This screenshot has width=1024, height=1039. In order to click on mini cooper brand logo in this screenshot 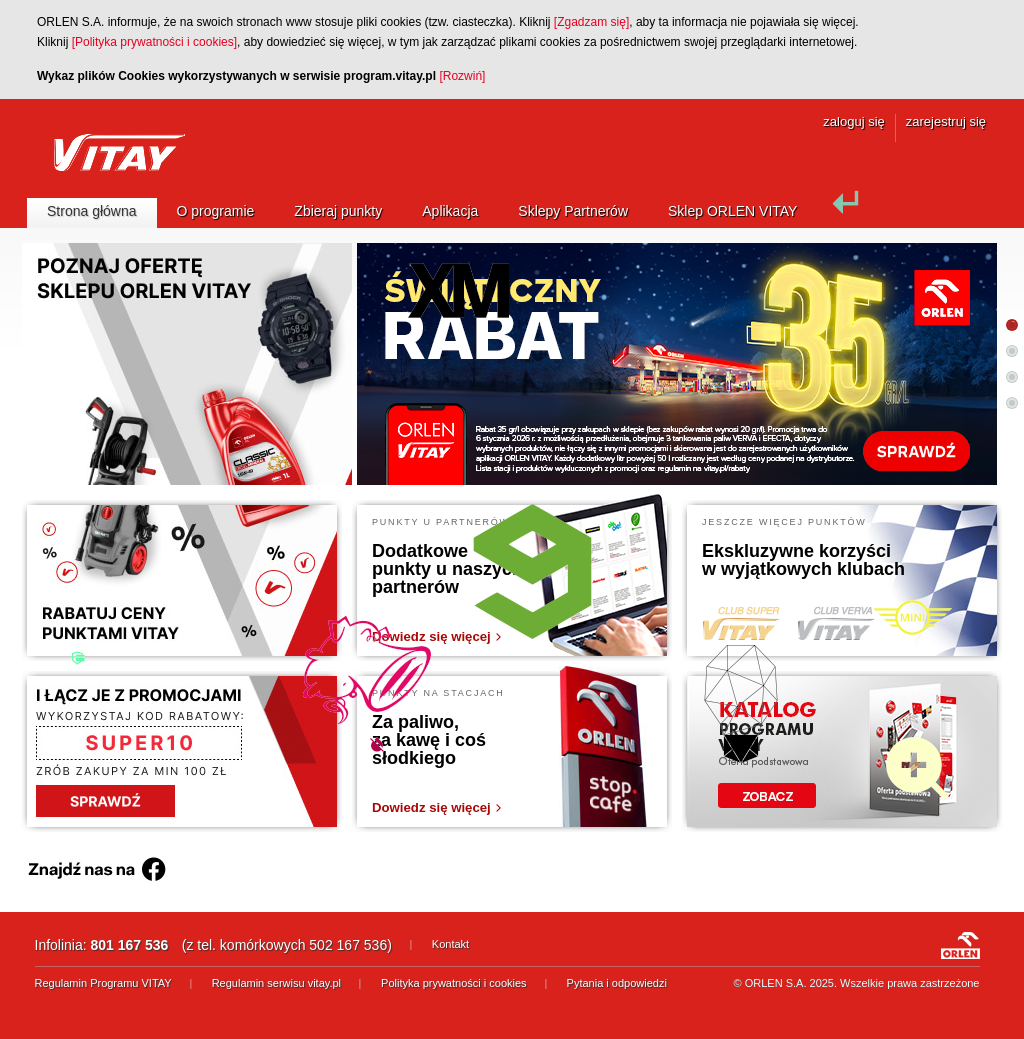, I will do `click(912, 617)`.